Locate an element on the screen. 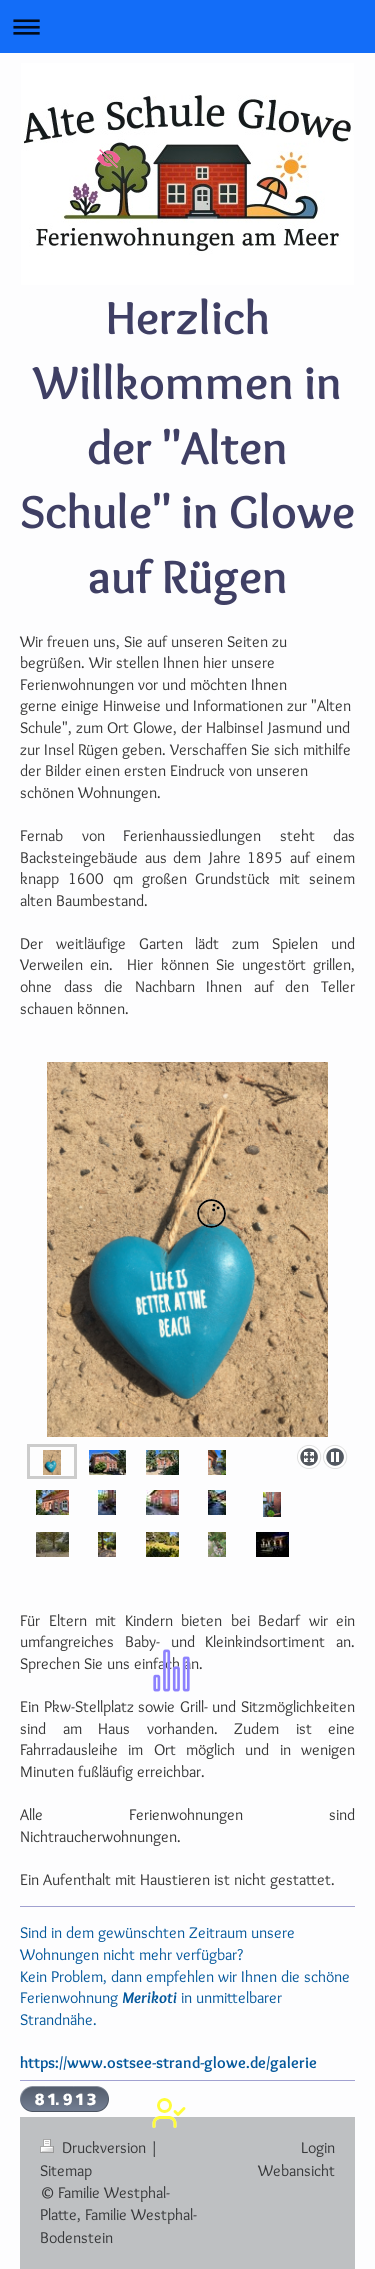 This screenshot has width=375, height=2269. hide password or sensitive content is located at coordinates (108, 158).